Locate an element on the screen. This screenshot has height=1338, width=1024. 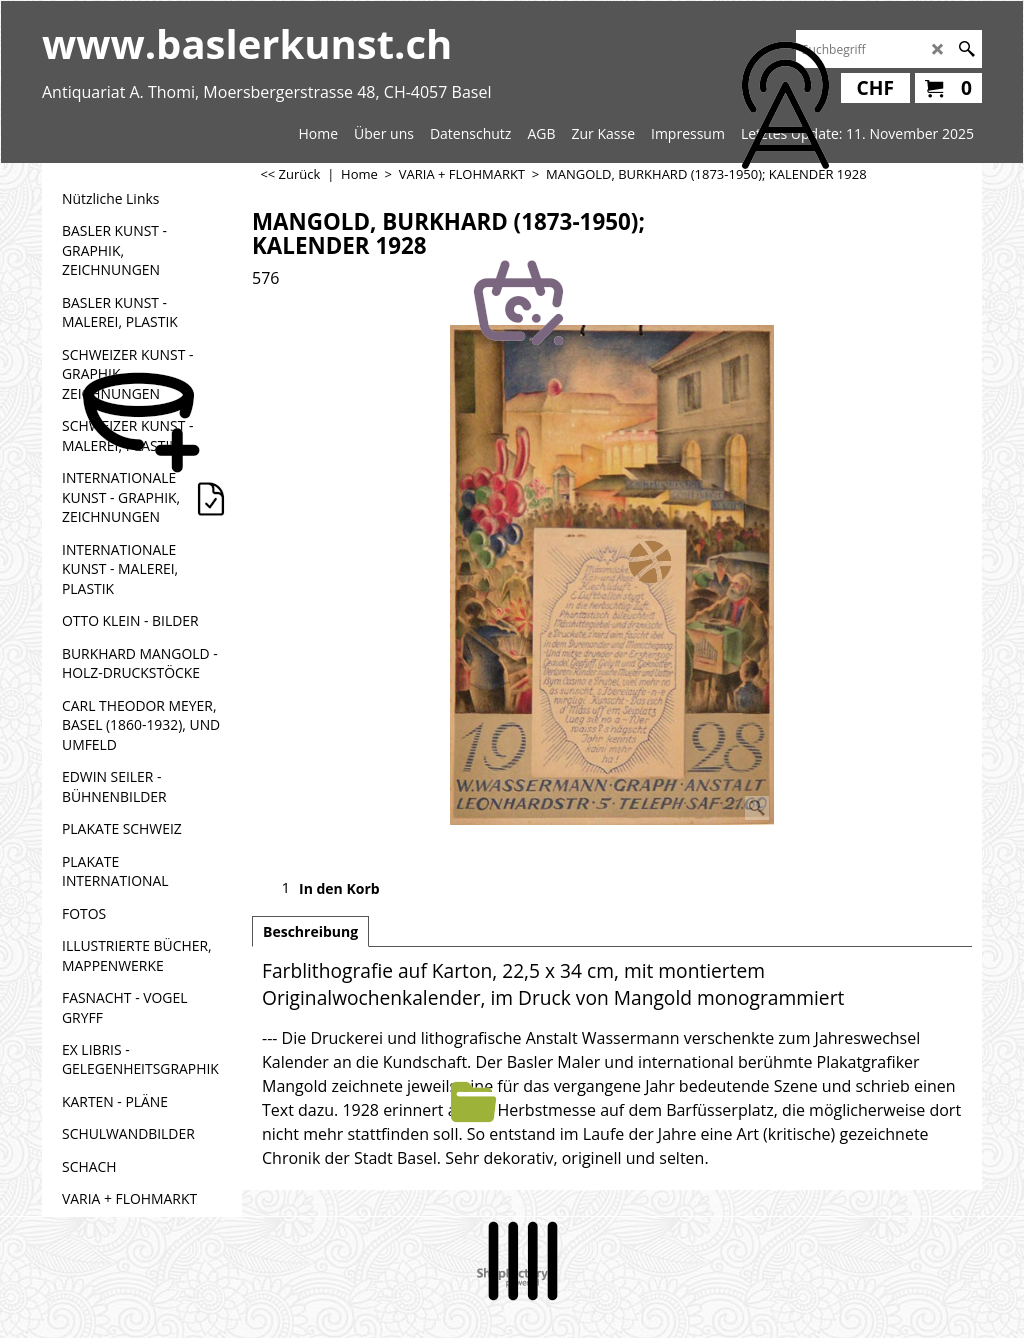
view discounted items in your basket is located at coordinates (518, 300).